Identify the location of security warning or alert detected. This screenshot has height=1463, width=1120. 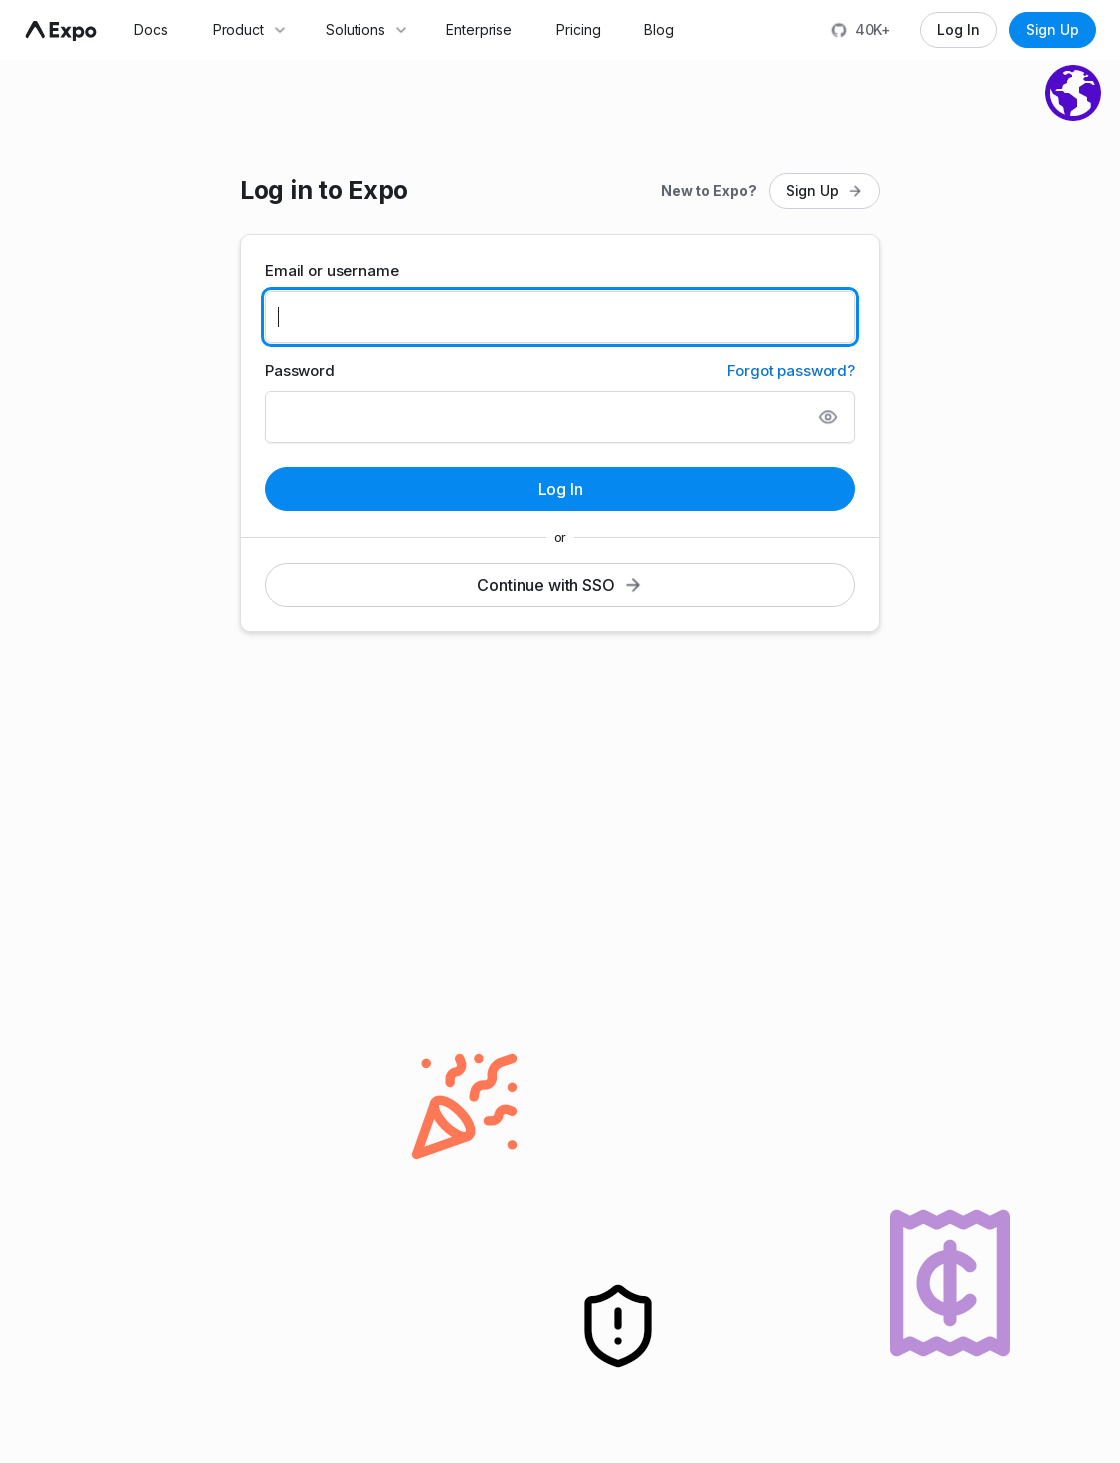
(618, 1326).